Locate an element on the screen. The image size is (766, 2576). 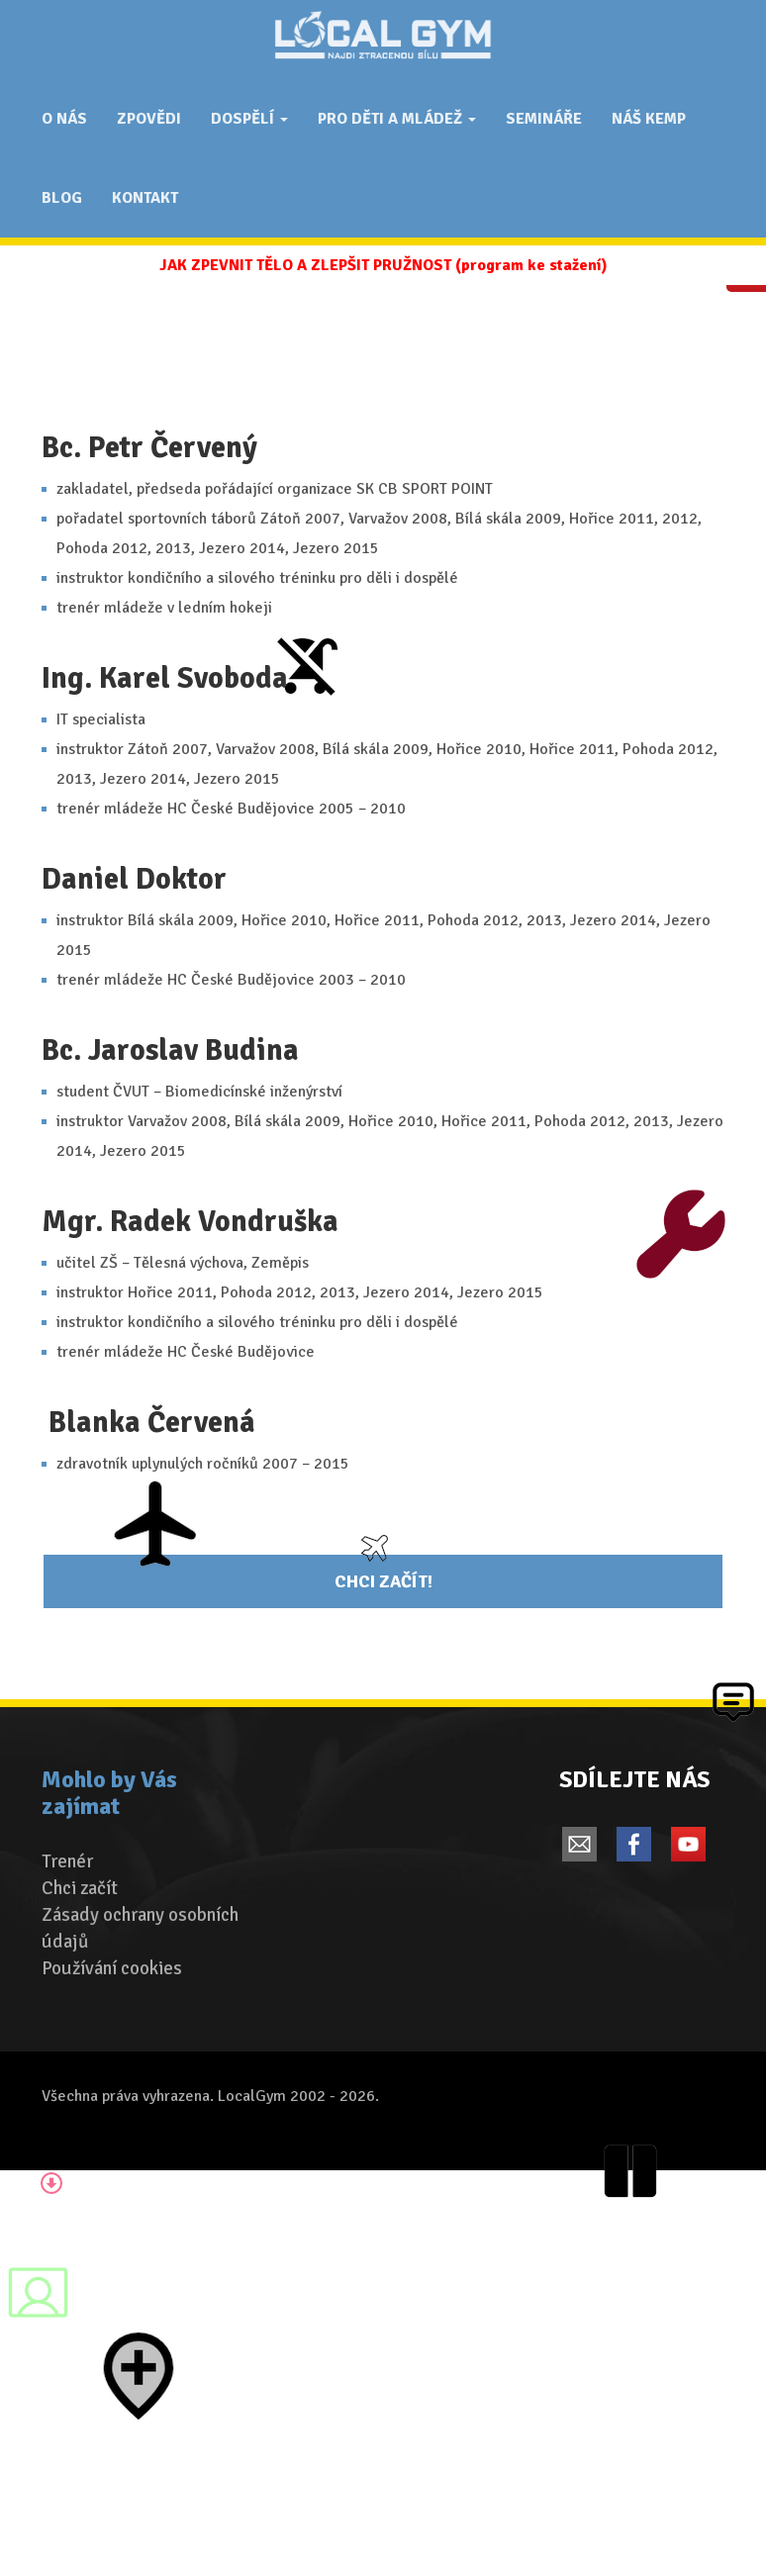
split view horizontally is located at coordinates (630, 2171).